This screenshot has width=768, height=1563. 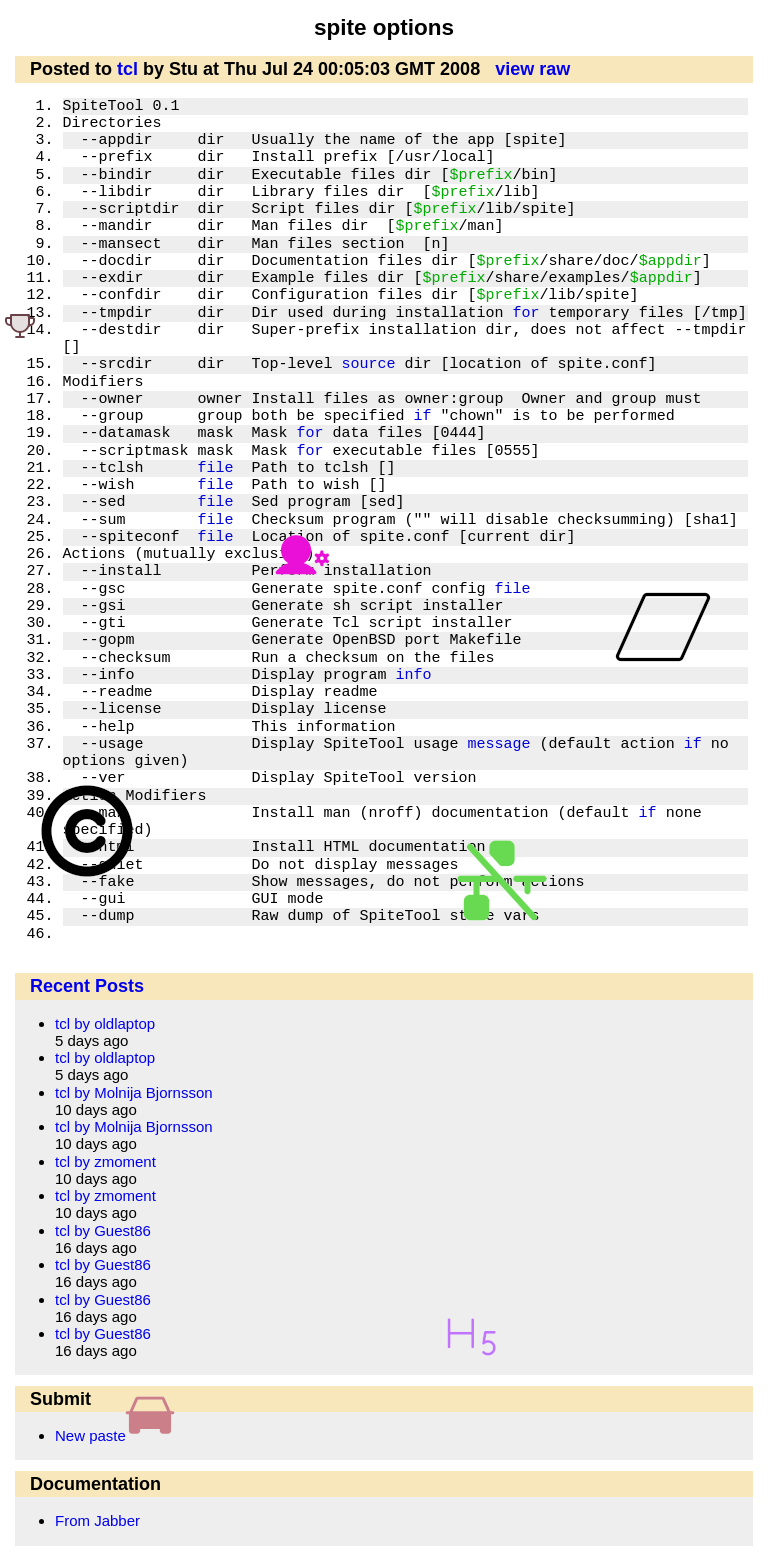 I want to click on access user settings or preferences, so click(x=300, y=556).